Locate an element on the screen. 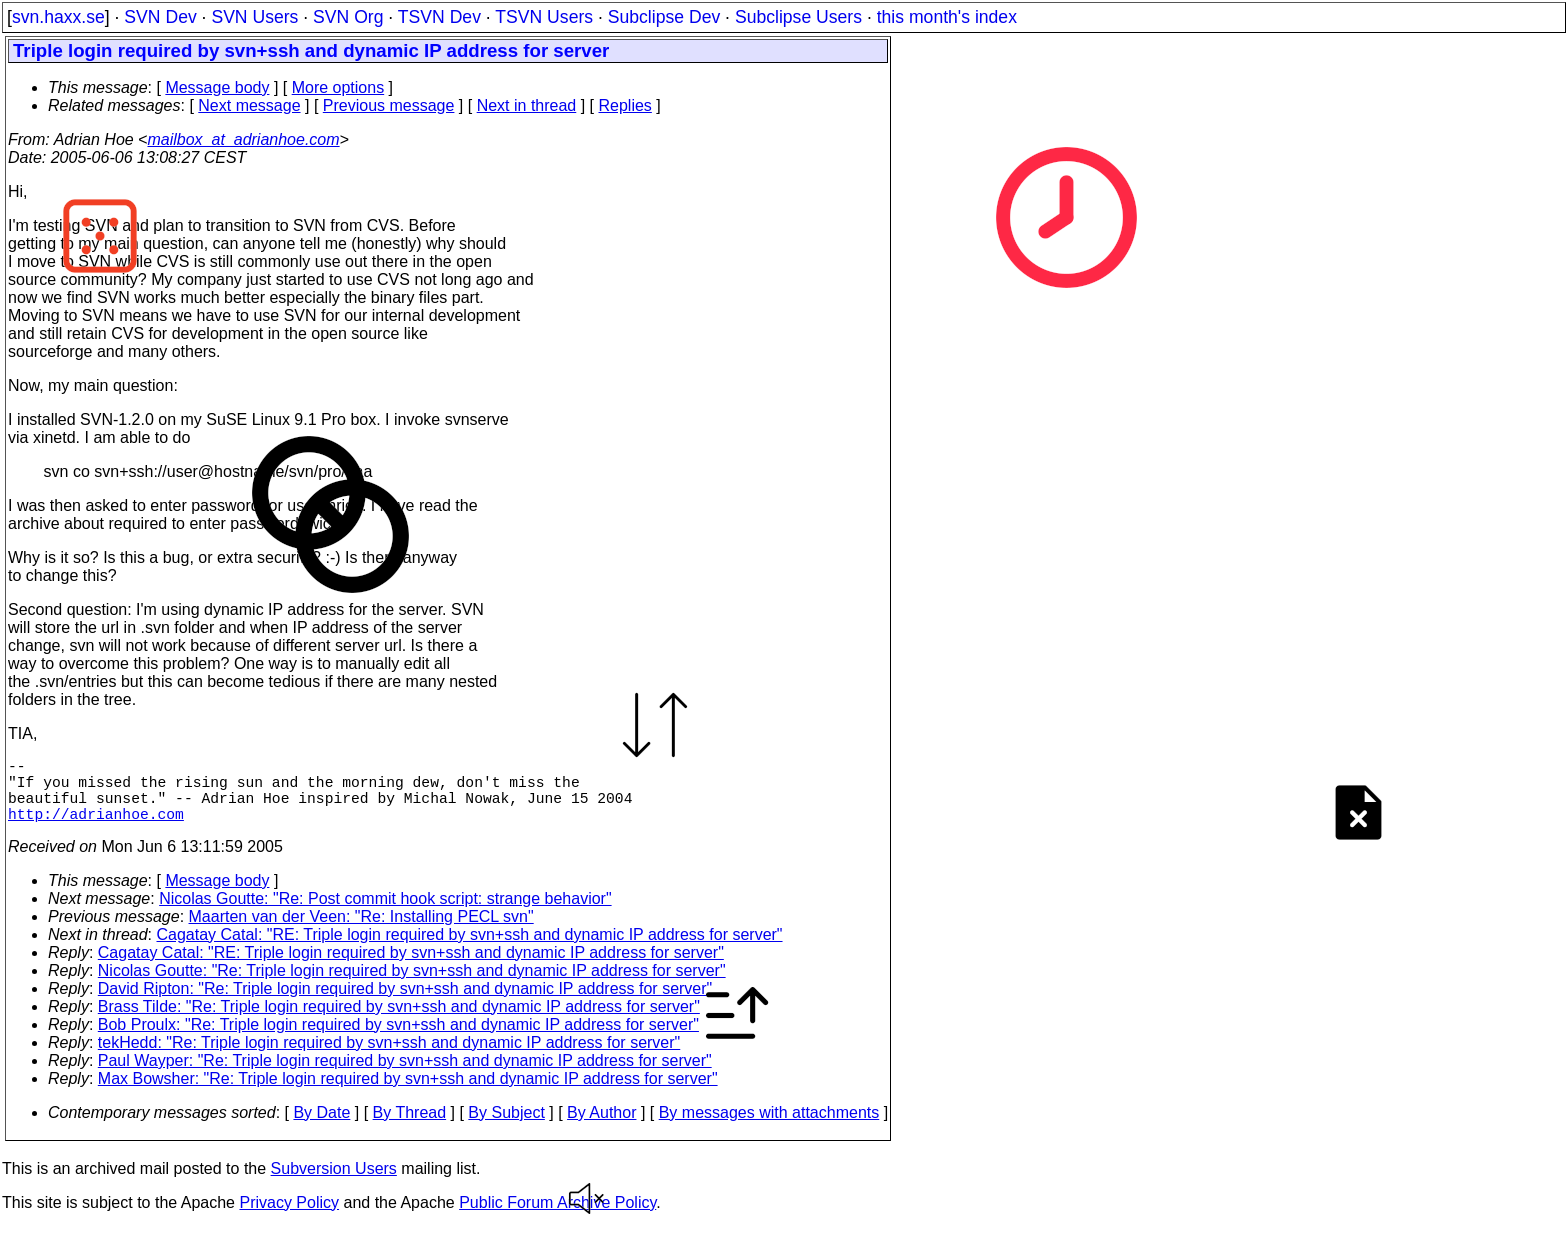  view current time is located at coordinates (1066, 217).